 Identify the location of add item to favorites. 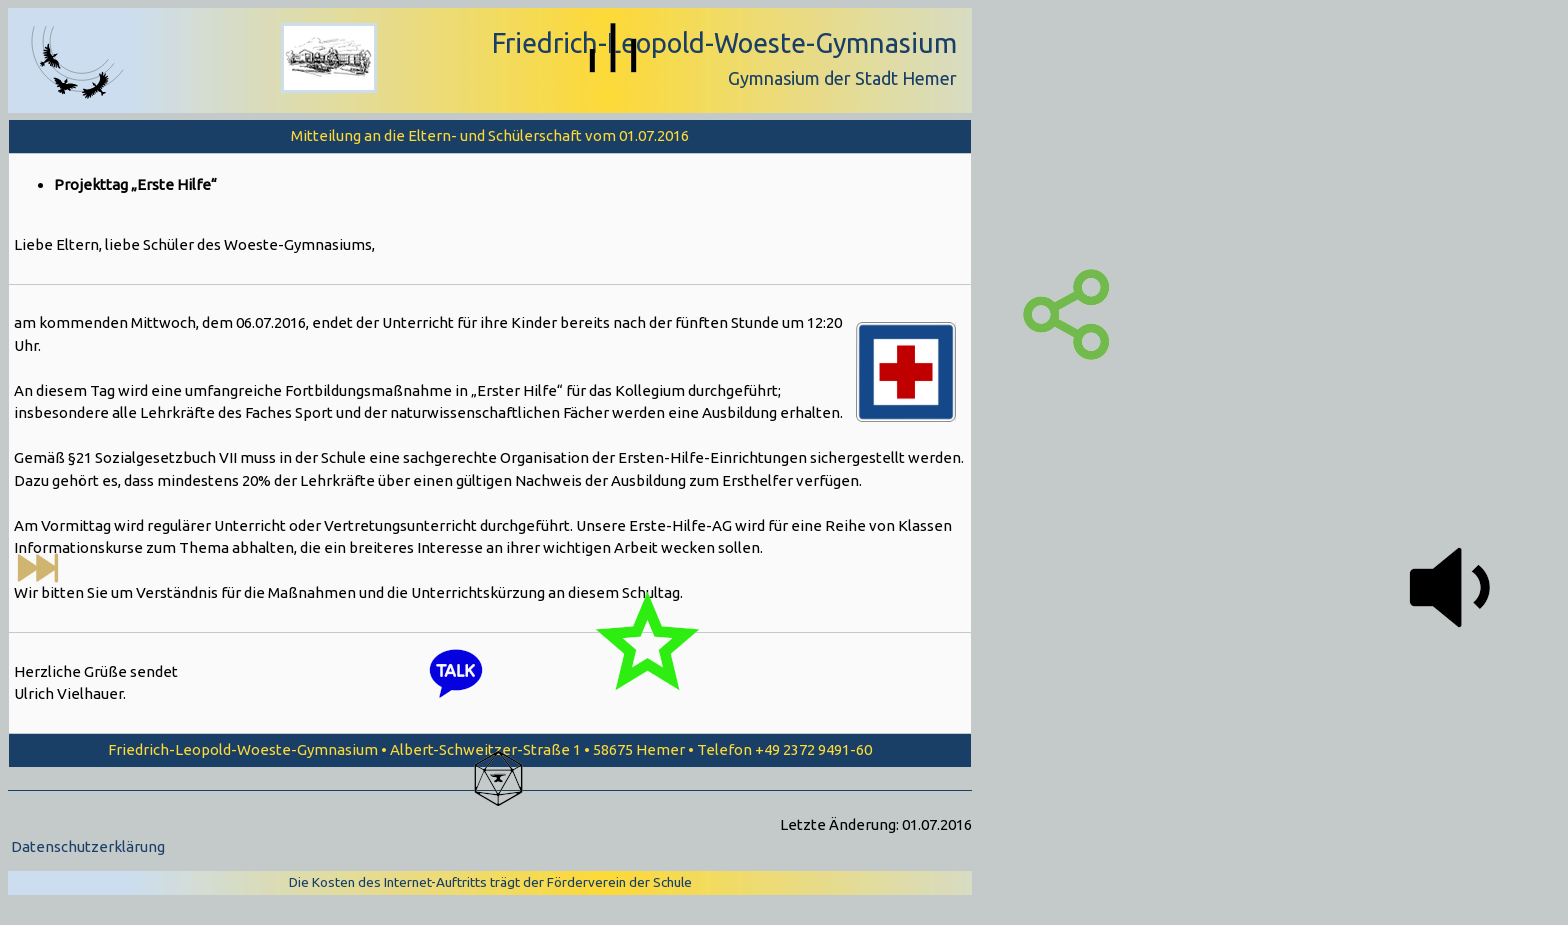
(647, 643).